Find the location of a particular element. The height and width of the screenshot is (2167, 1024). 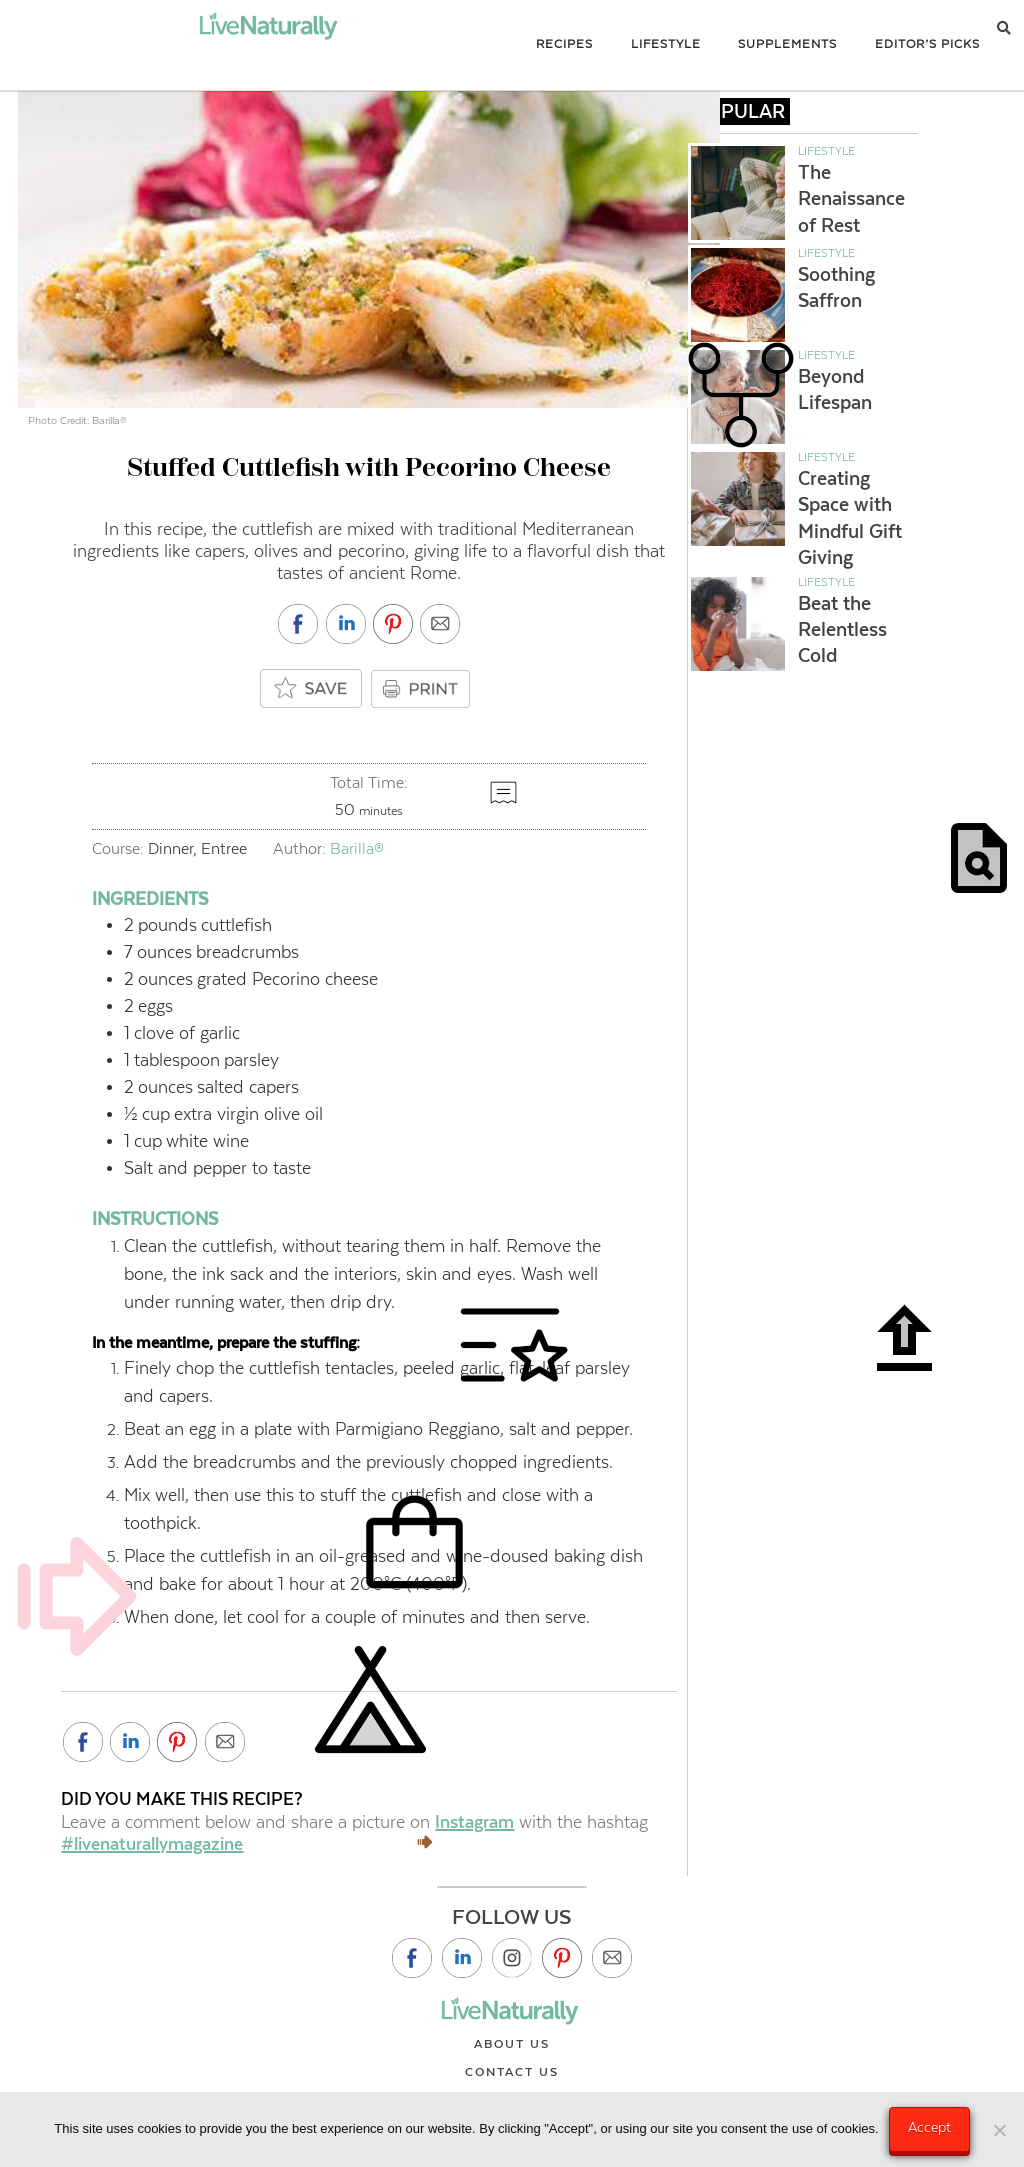

move forward or proceed to next step is located at coordinates (72, 1596).